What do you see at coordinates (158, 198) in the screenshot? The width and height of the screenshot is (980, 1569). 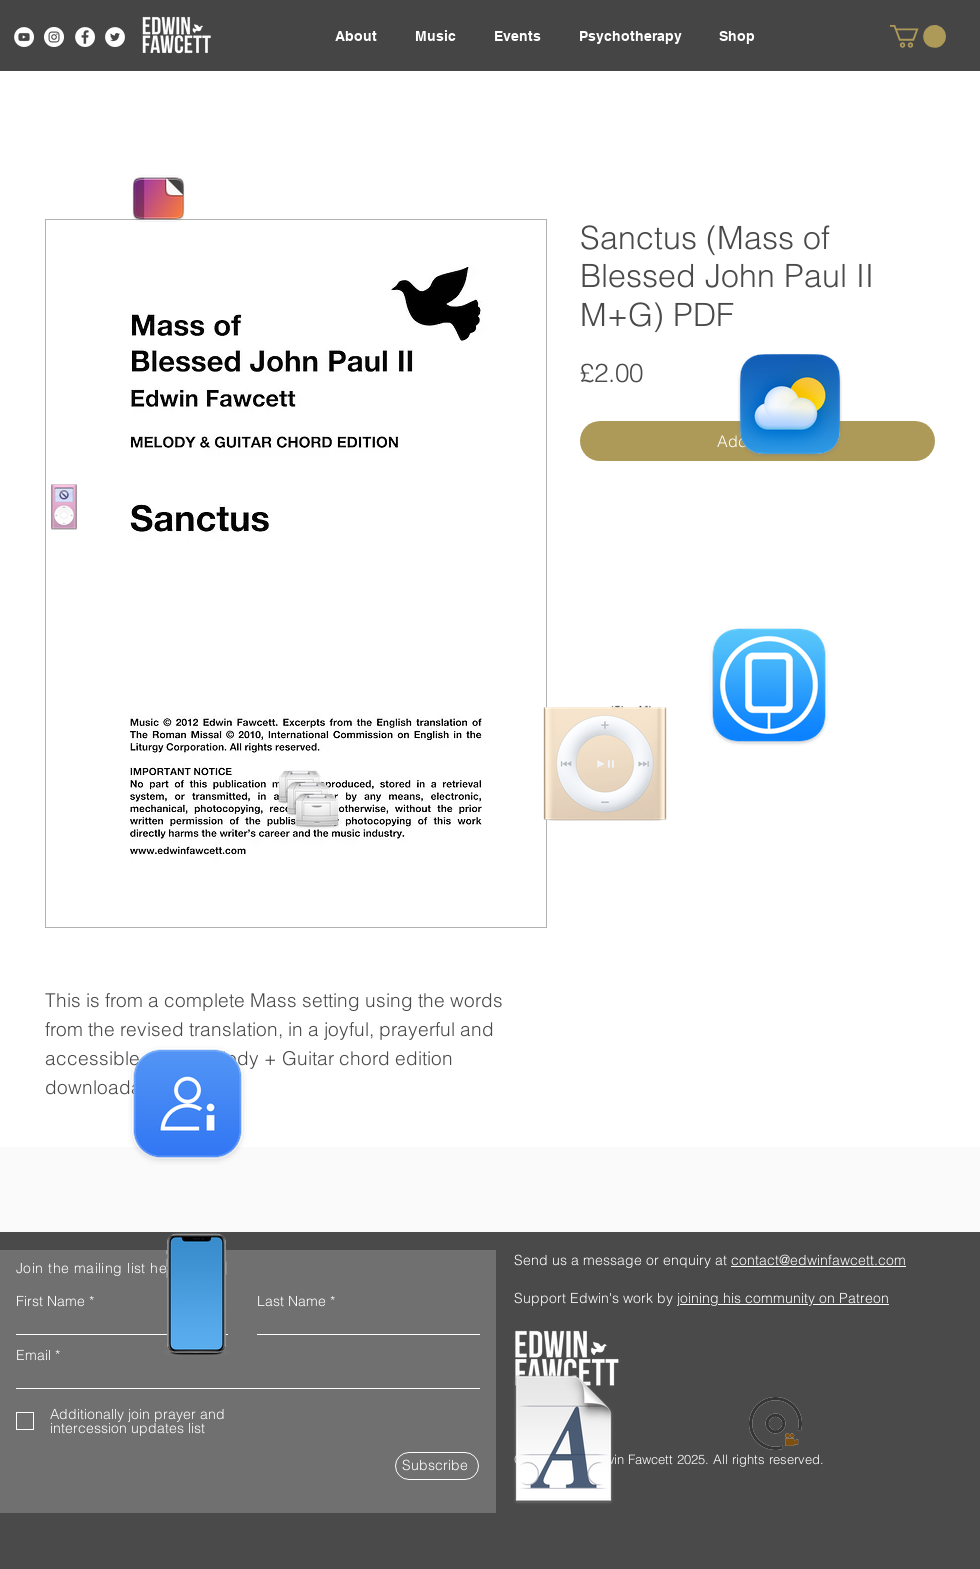 I see `change desktop wallpaper` at bounding box center [158, 198].